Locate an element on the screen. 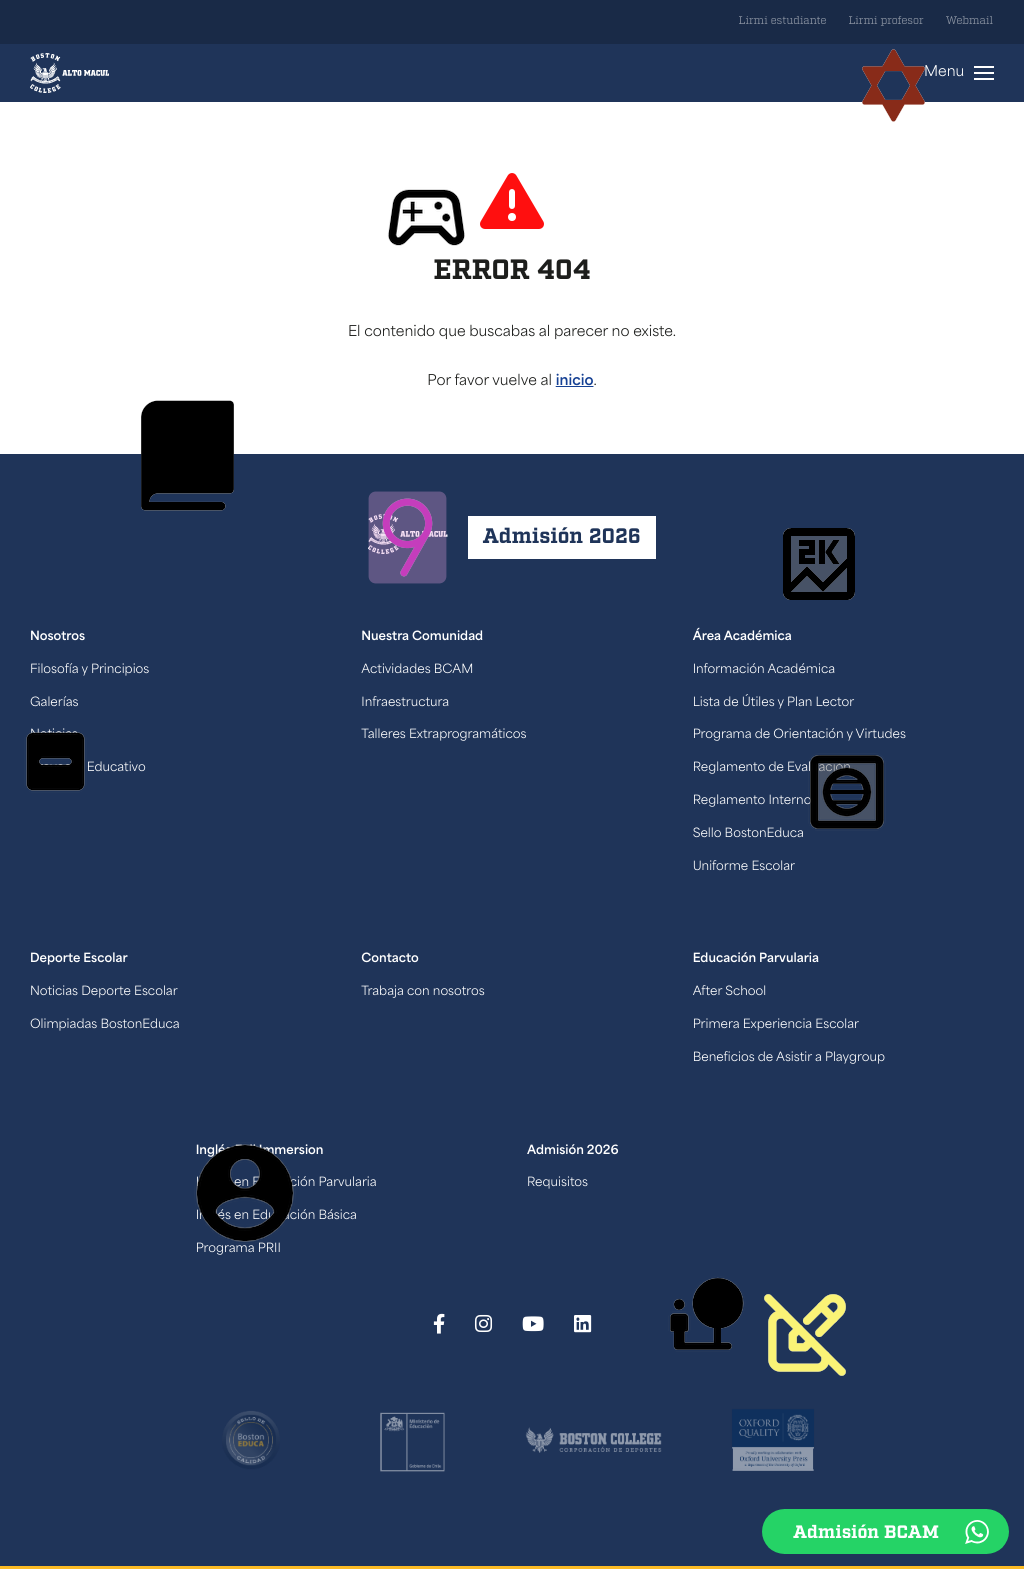 The height and width of the screenshot is (1569, 1024). access your profile or account settings is located at coordinates (245, 1193).